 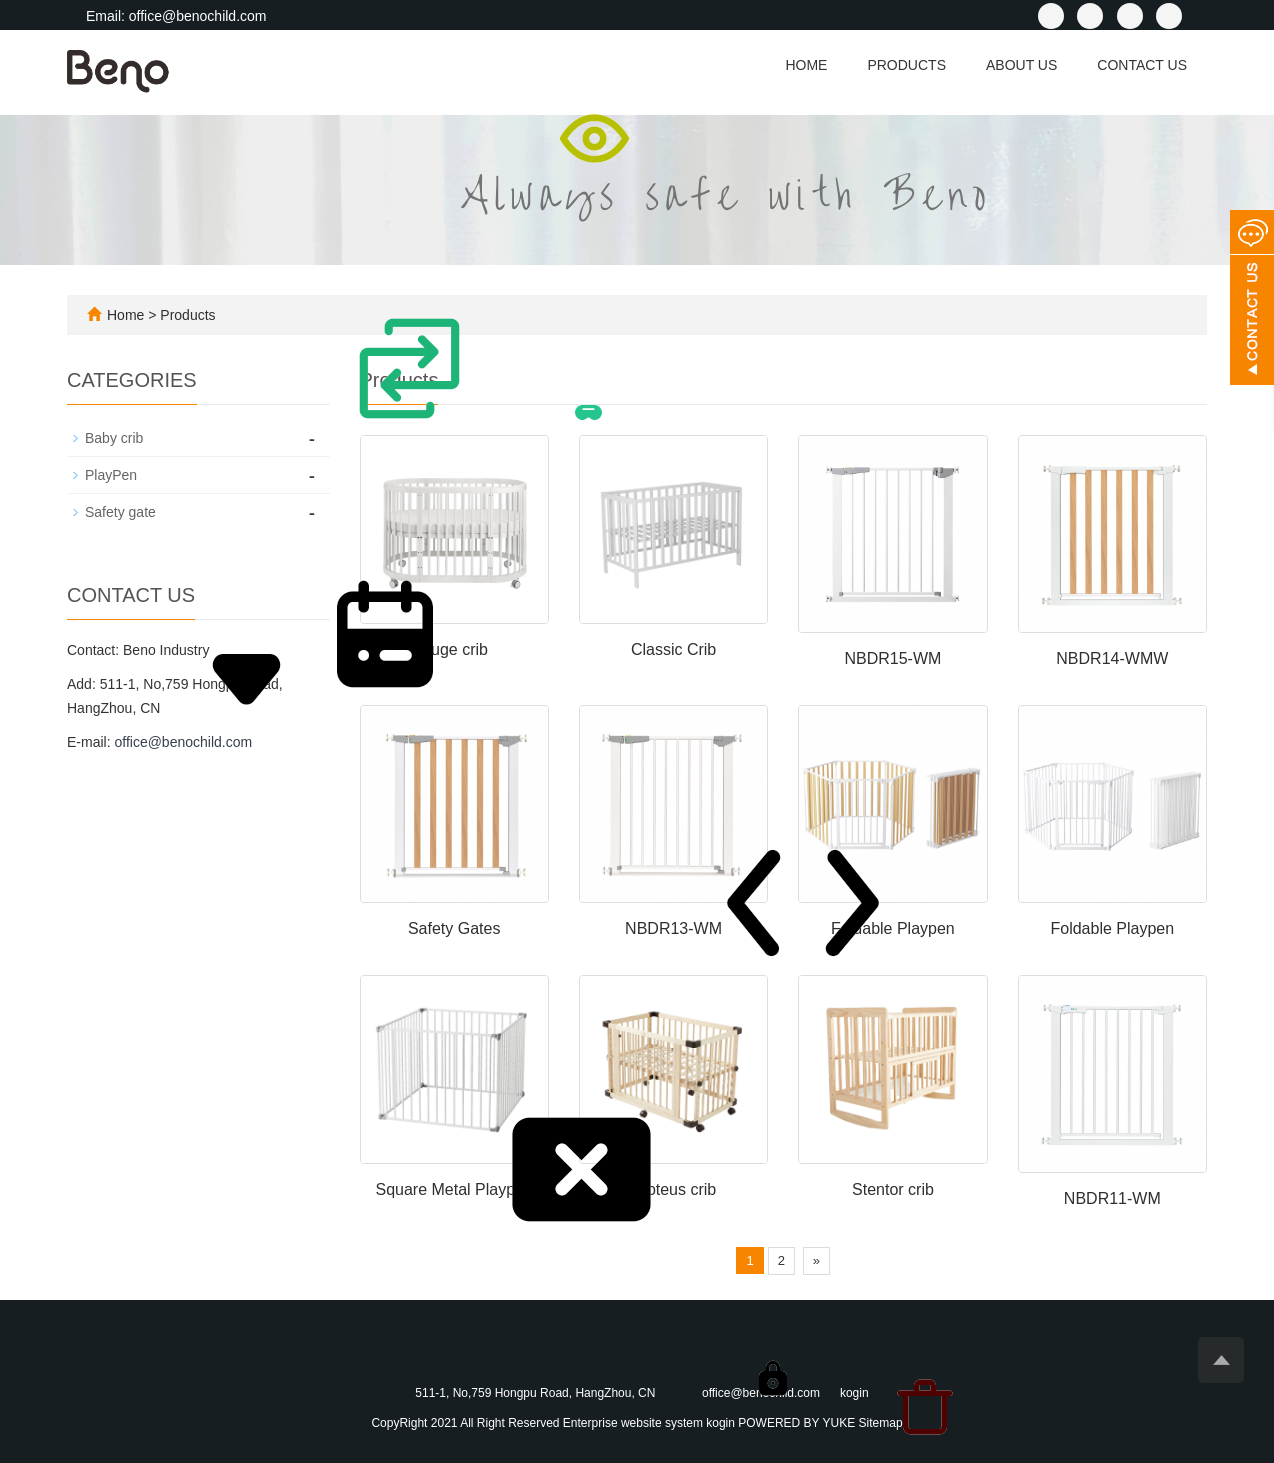 I want to click on view or edit source code, so click(x=803, y=903).